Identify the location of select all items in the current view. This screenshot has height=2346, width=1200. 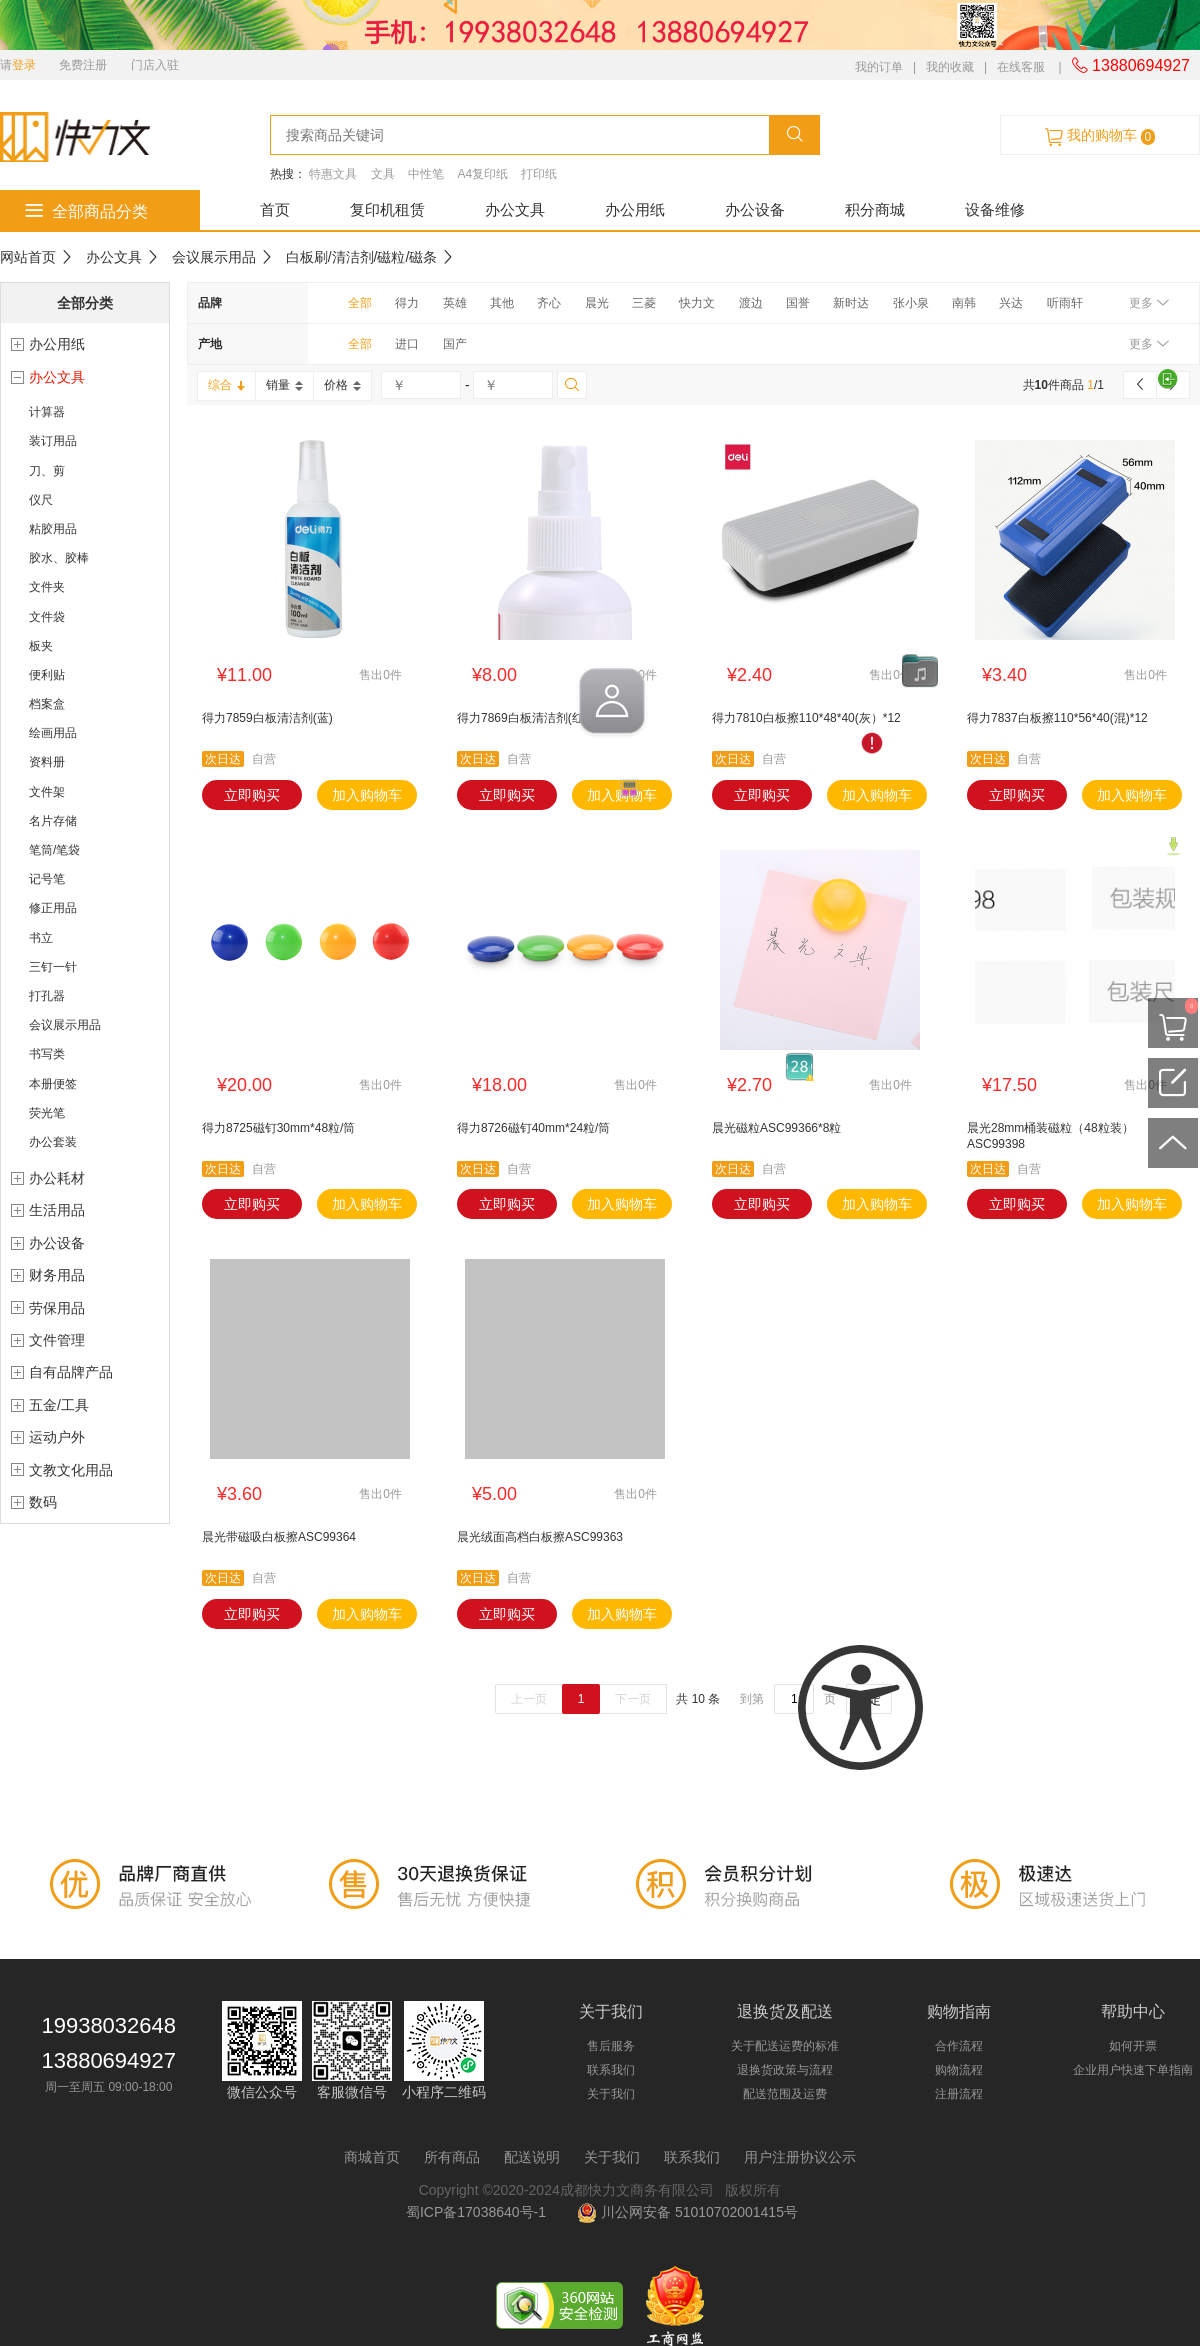
(629, 788).